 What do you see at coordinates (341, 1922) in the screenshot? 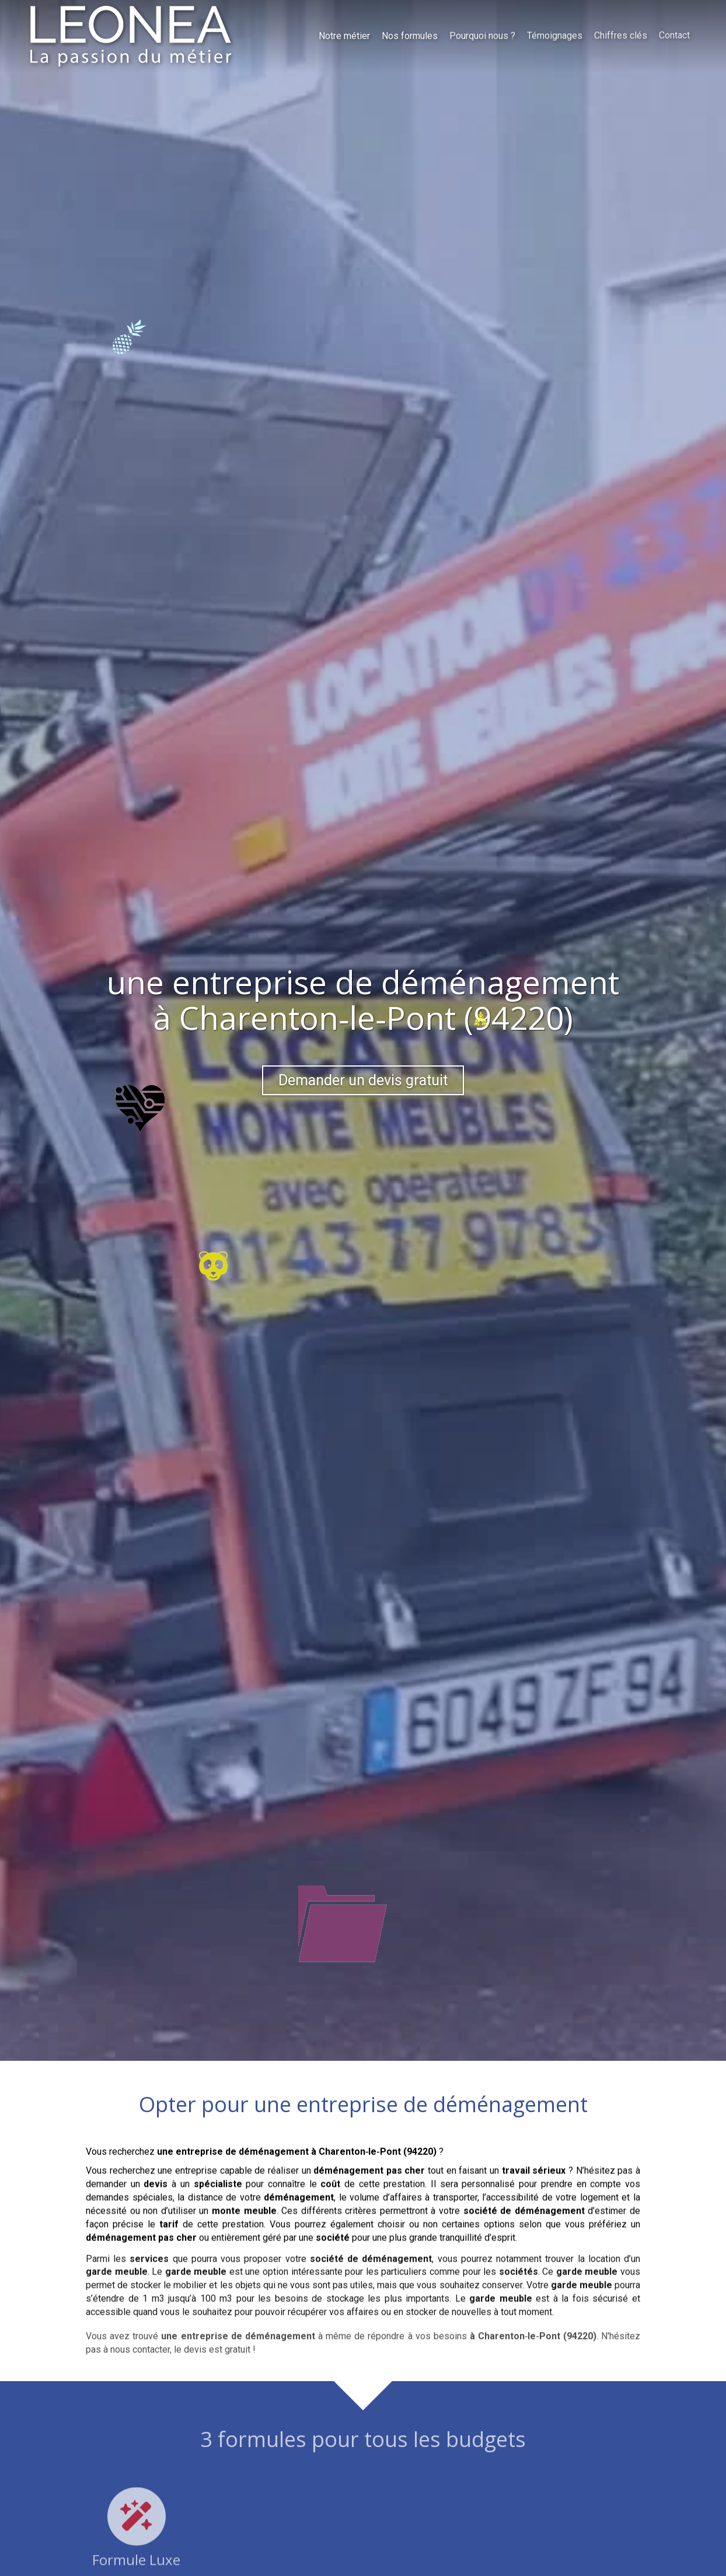
I see `open or browse files in a folder` at bounding box center [341, 1922].